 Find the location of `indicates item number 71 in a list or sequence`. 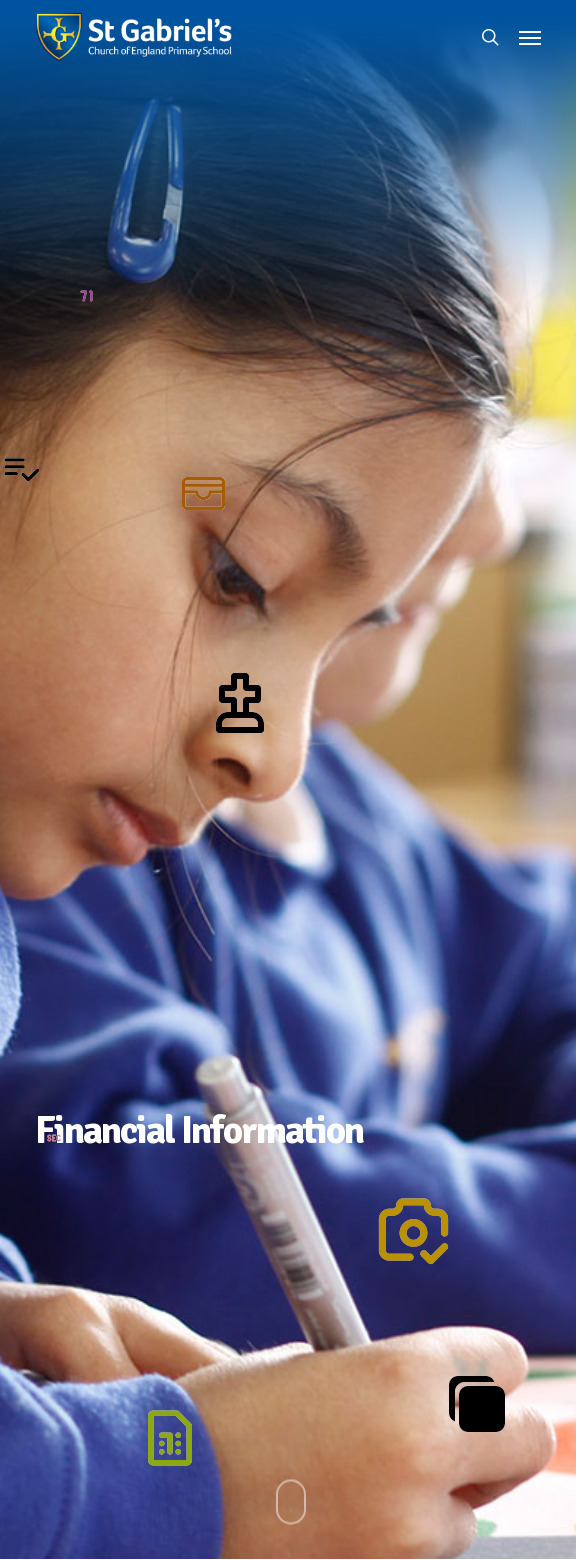

indicates item number 71 in a list or sequence is located at coordinates (87, 296).